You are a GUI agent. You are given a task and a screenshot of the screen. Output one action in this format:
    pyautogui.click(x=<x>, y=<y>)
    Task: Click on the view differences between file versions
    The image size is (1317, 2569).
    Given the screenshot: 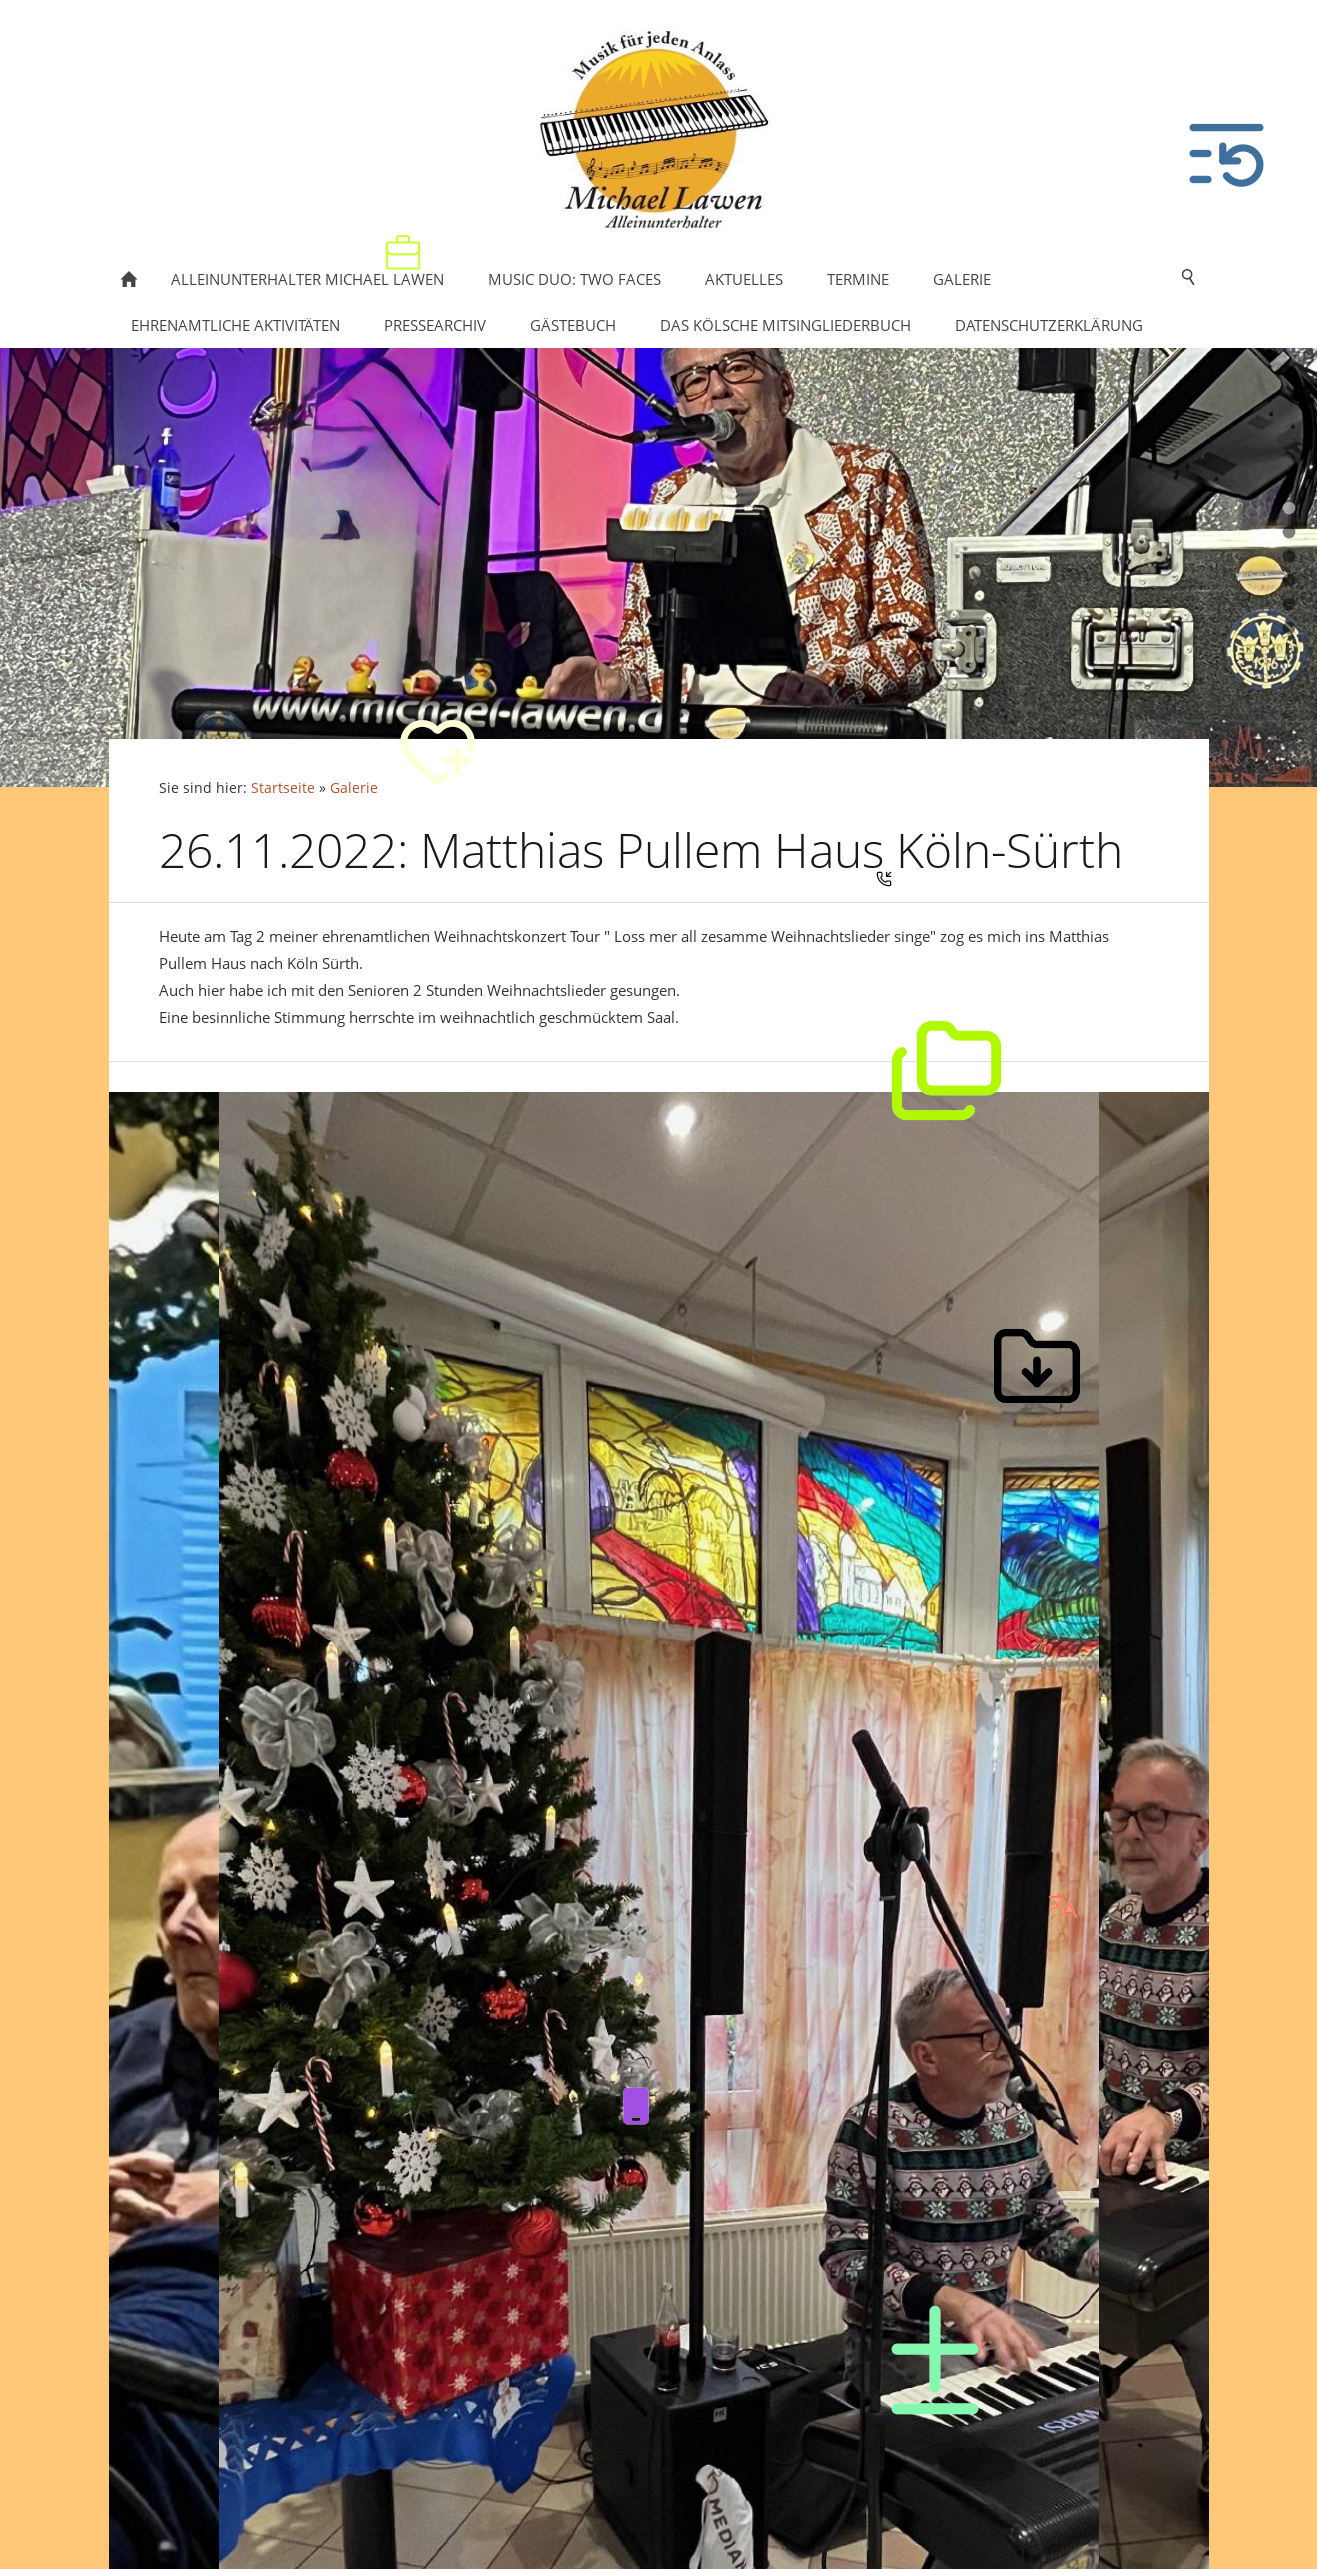 What is the action you would take?
    pyautogui.click(x=935, y=2360)
    